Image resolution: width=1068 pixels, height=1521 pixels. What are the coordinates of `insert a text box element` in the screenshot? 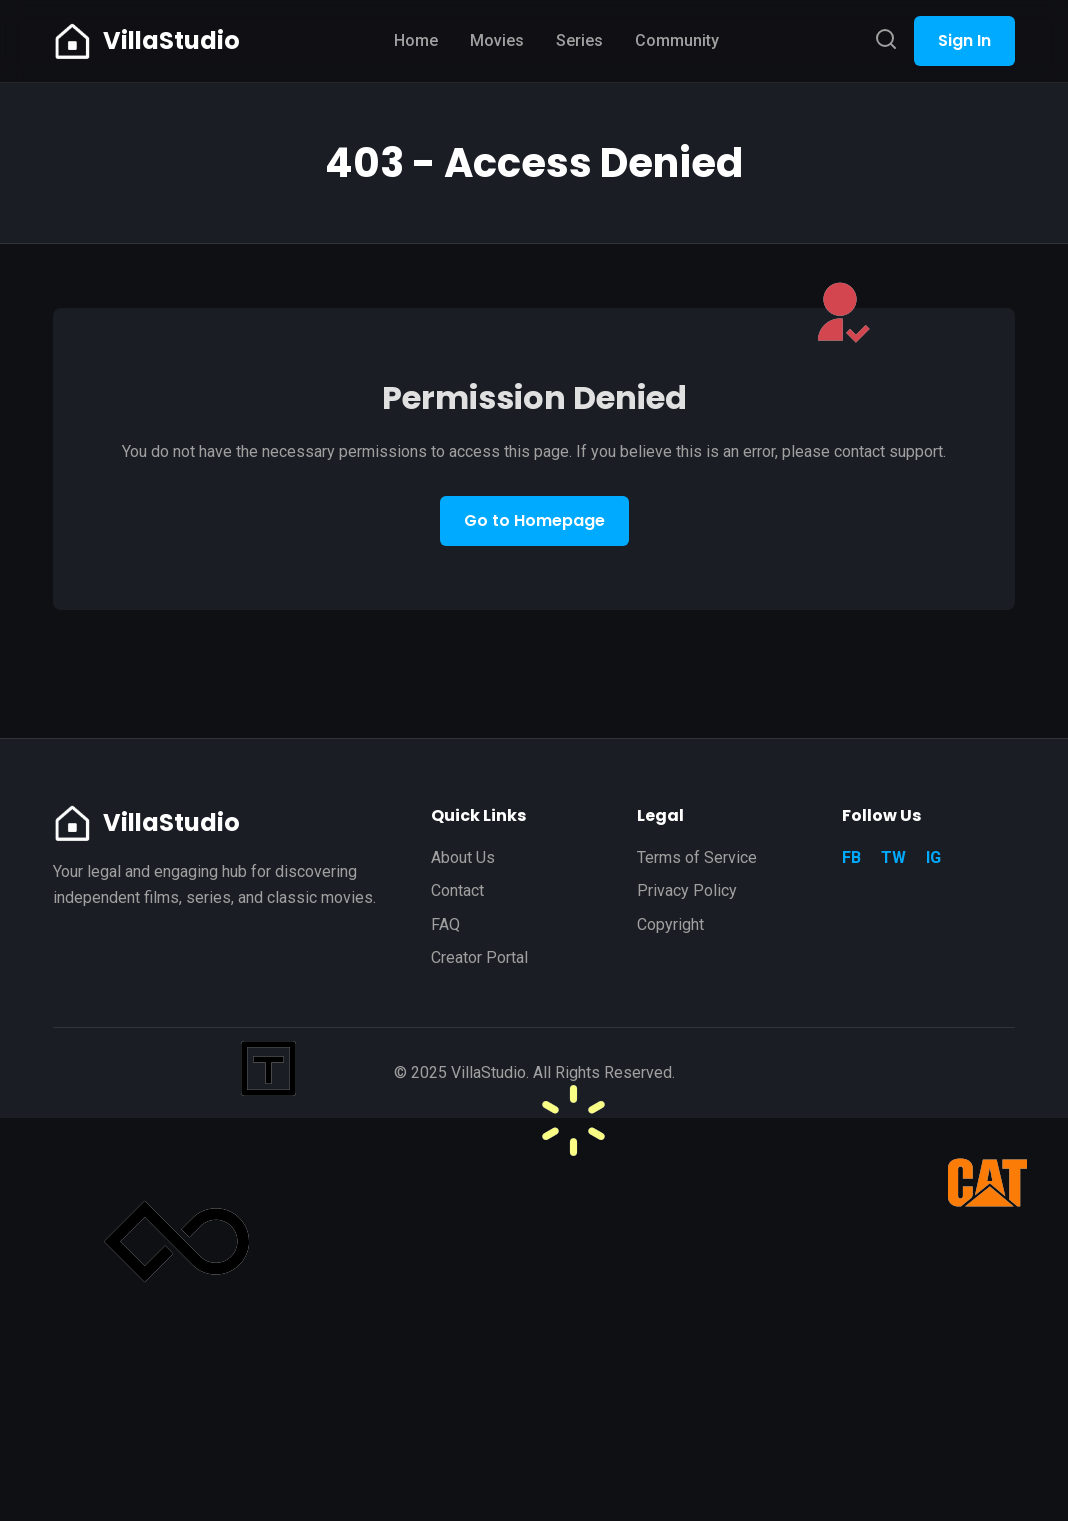 It's located at (268, 1068).